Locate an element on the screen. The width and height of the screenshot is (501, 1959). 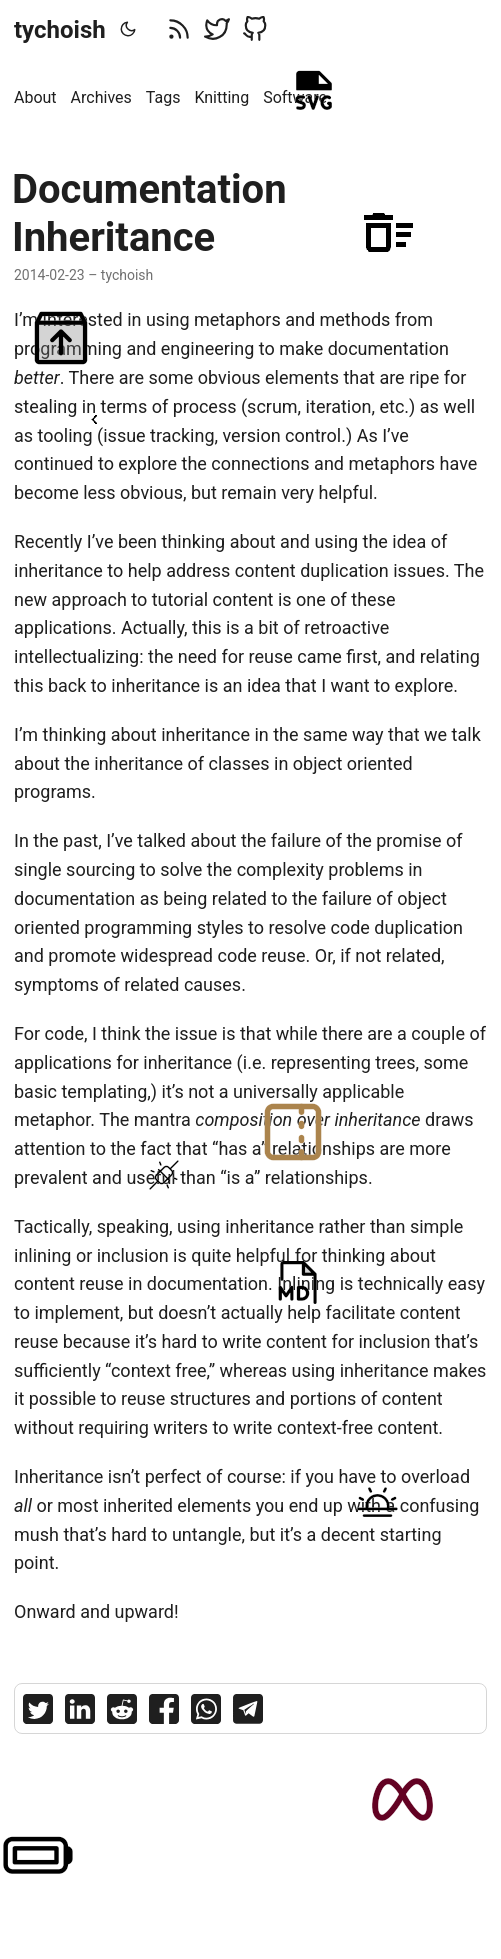
indicates an active connection established is located at coordinates (164, 1175).